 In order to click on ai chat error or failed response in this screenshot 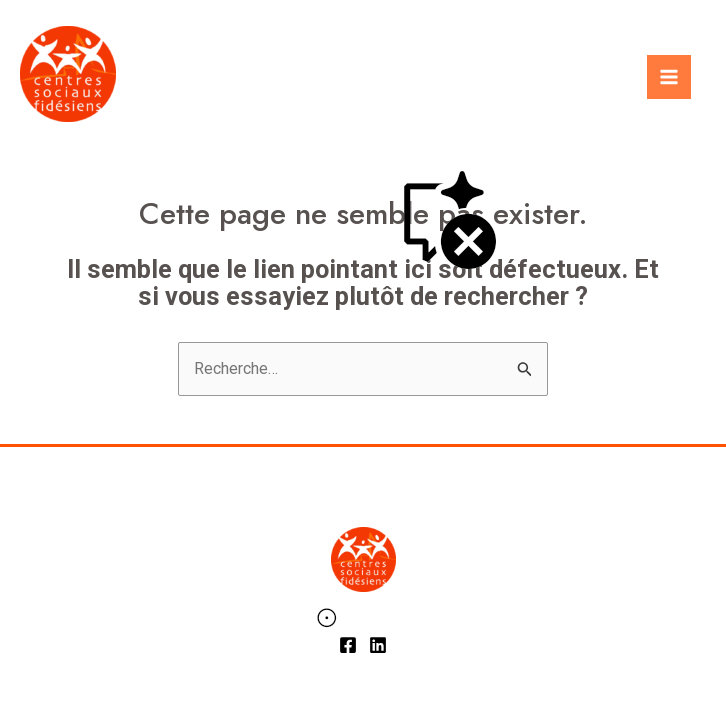, I will do `click(447, 220)`.